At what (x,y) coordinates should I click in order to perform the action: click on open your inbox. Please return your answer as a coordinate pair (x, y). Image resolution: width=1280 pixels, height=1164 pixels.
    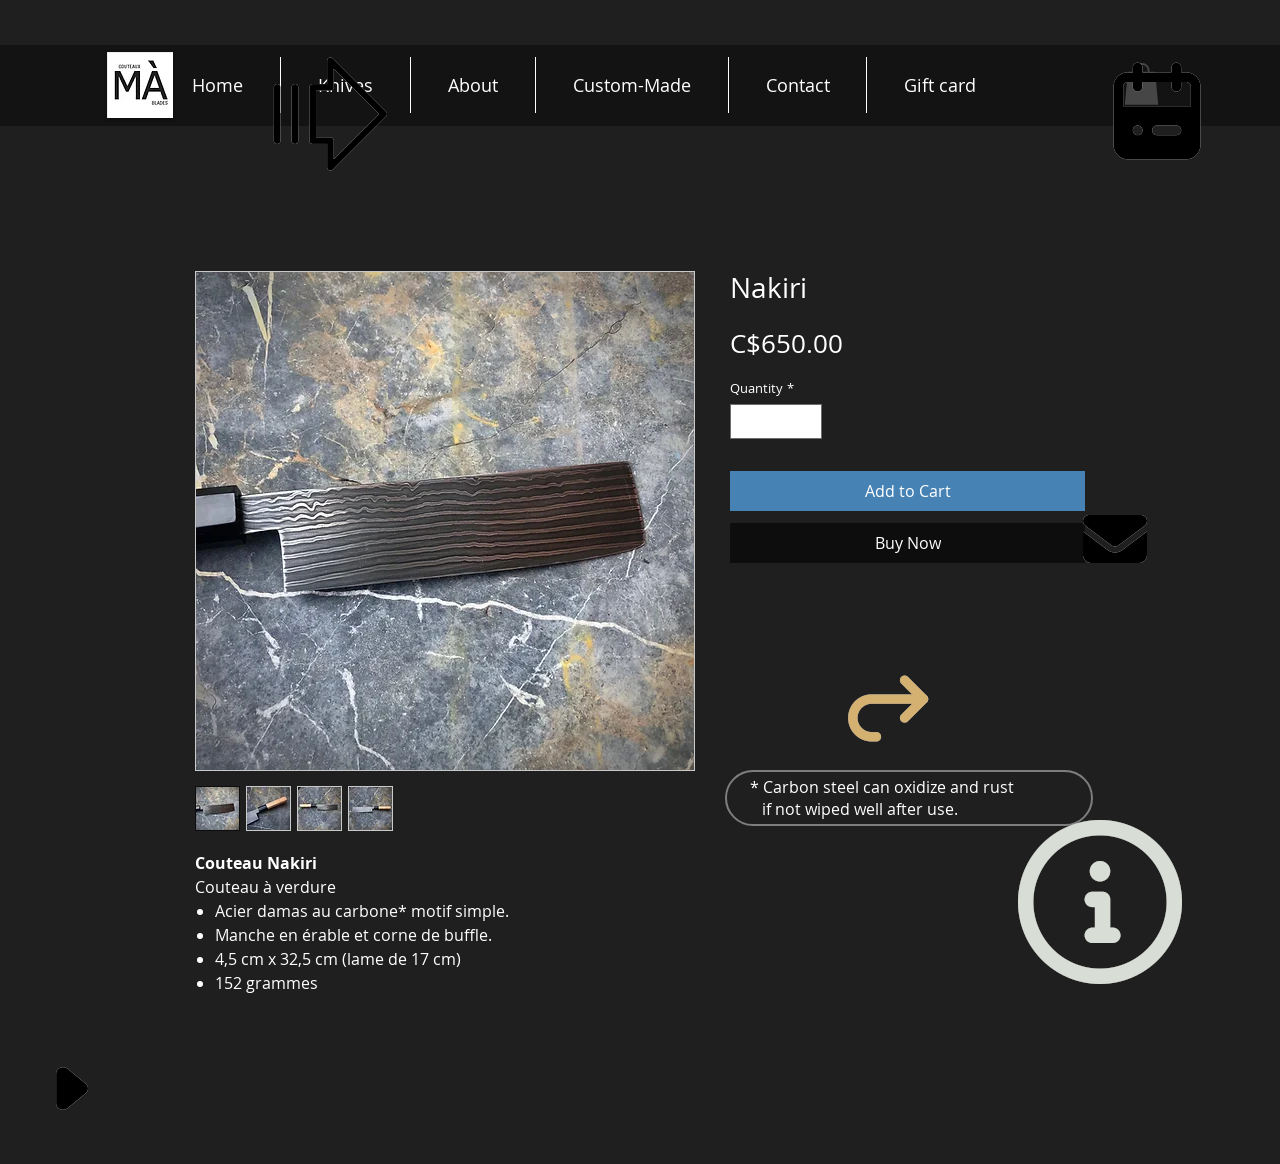
    Looking at the image, I should click on (1115, 539).